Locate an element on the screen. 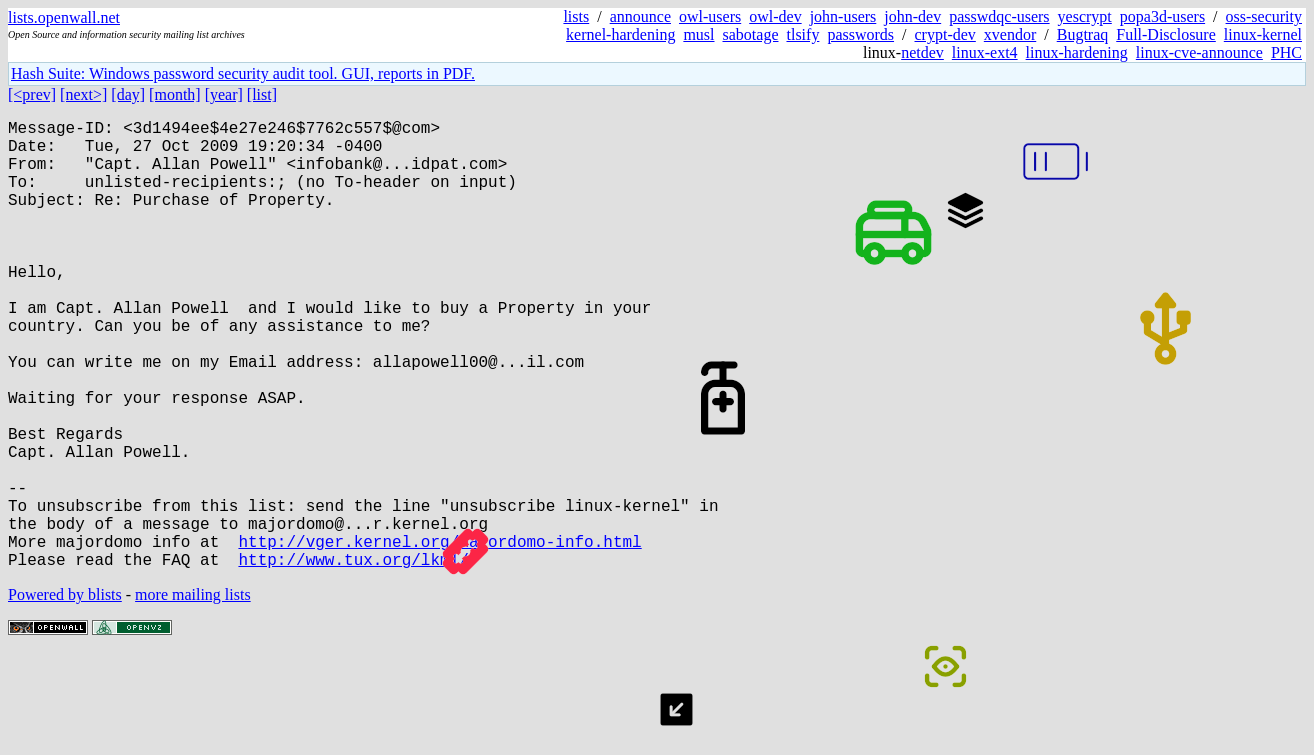  indicates medium battery level is located at coordinates (1054, 161).